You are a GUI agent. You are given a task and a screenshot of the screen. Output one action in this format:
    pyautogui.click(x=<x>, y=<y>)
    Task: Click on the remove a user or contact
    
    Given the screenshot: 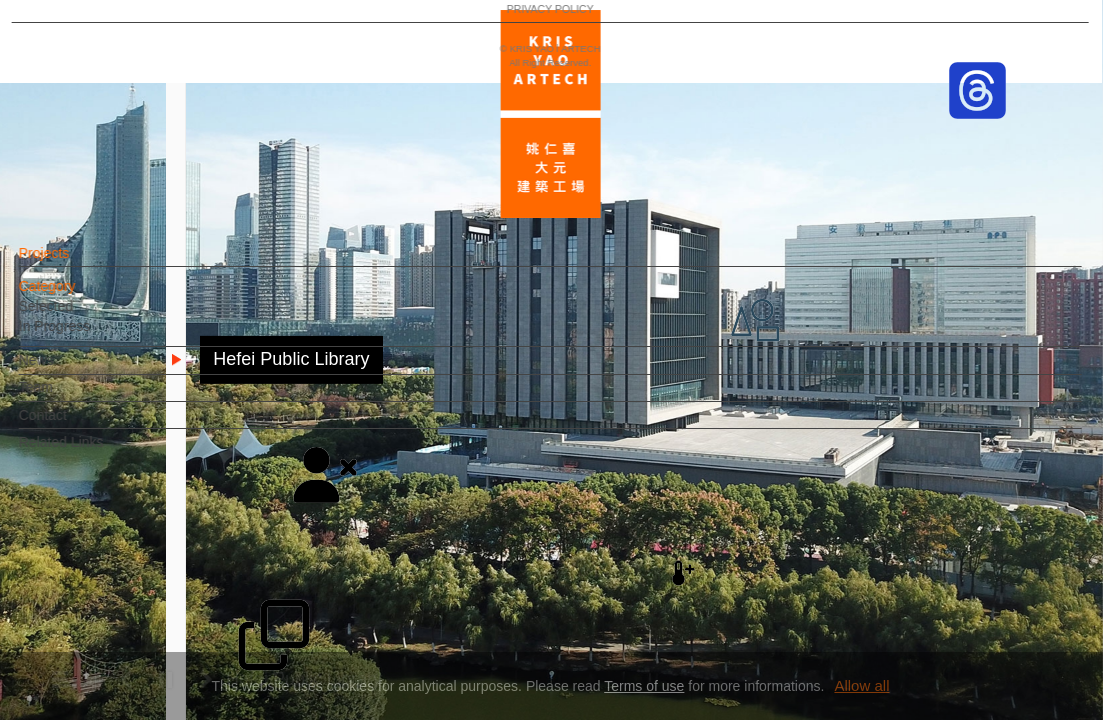 What is the action you would take?
    pyautogui.click(x=323, y=474)
    